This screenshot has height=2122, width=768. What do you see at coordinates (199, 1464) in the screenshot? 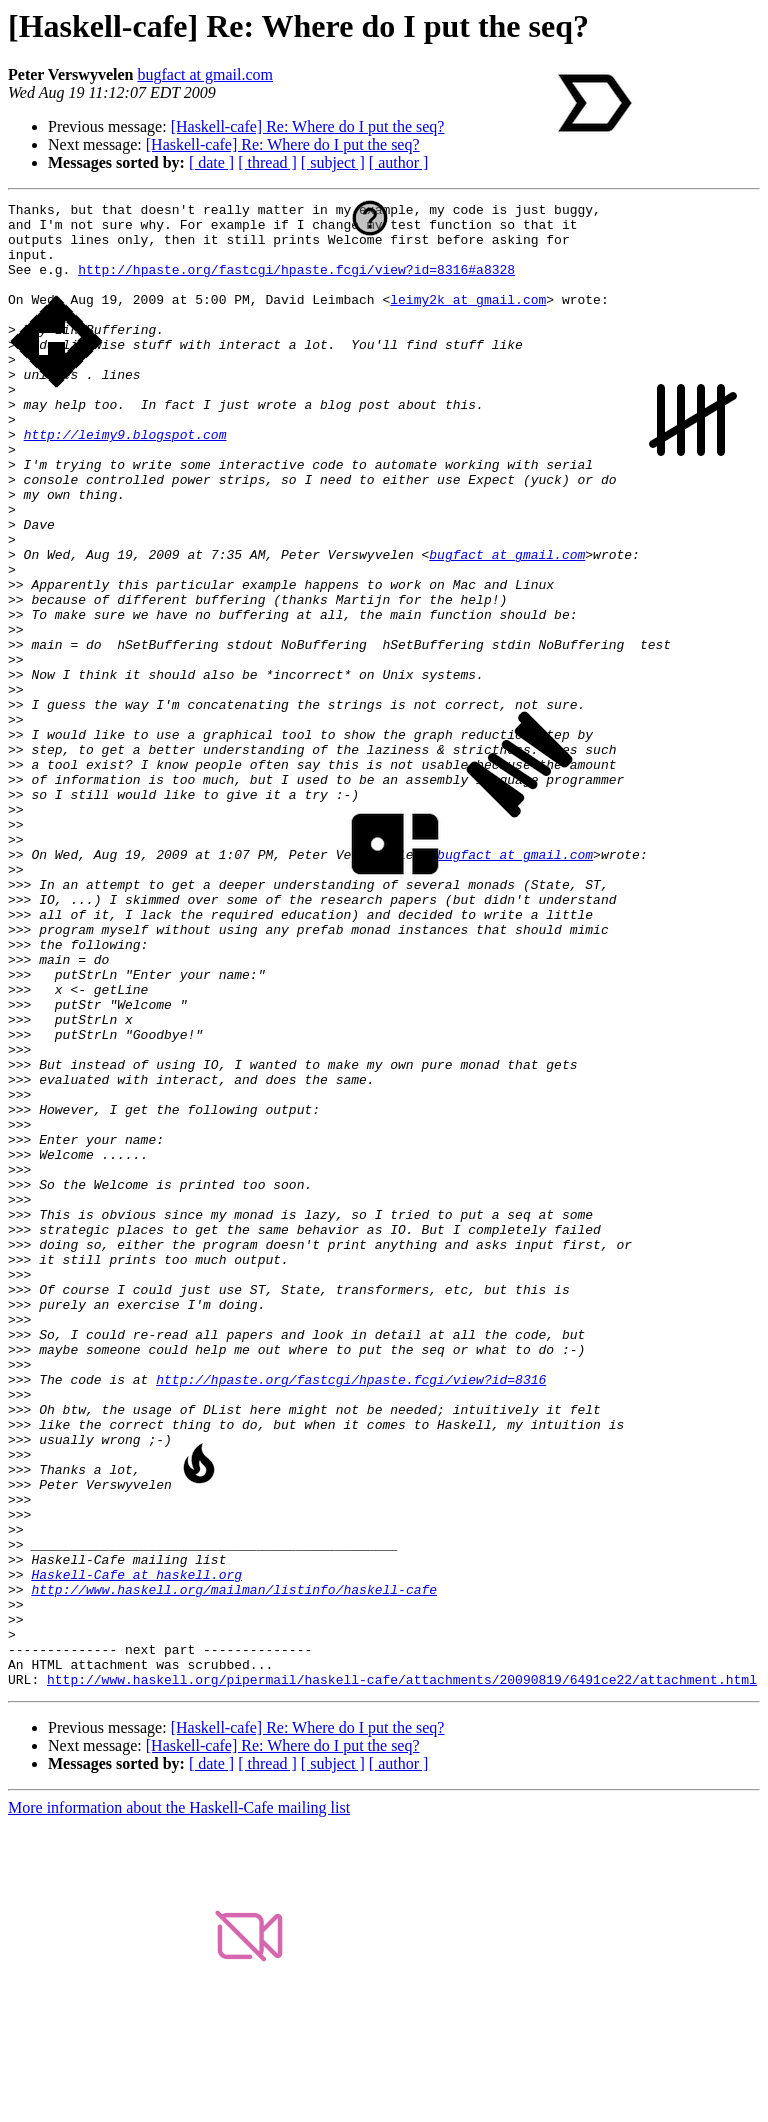
I see `locate nearby fire stations` at bounding box center [199, 1464].